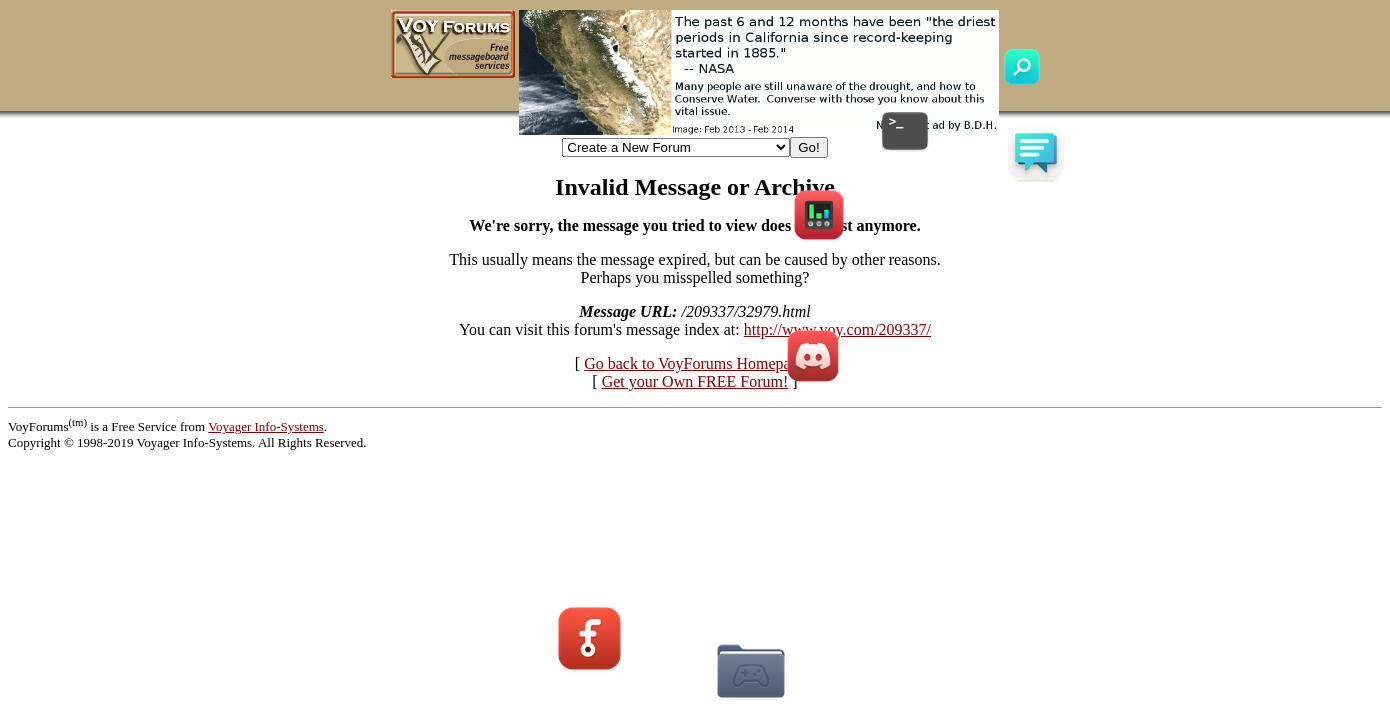  What do you see at coordinates (1036, 153) in the screenshot?
I see `open neochat messaging app` at bounding box center [1036, 153].